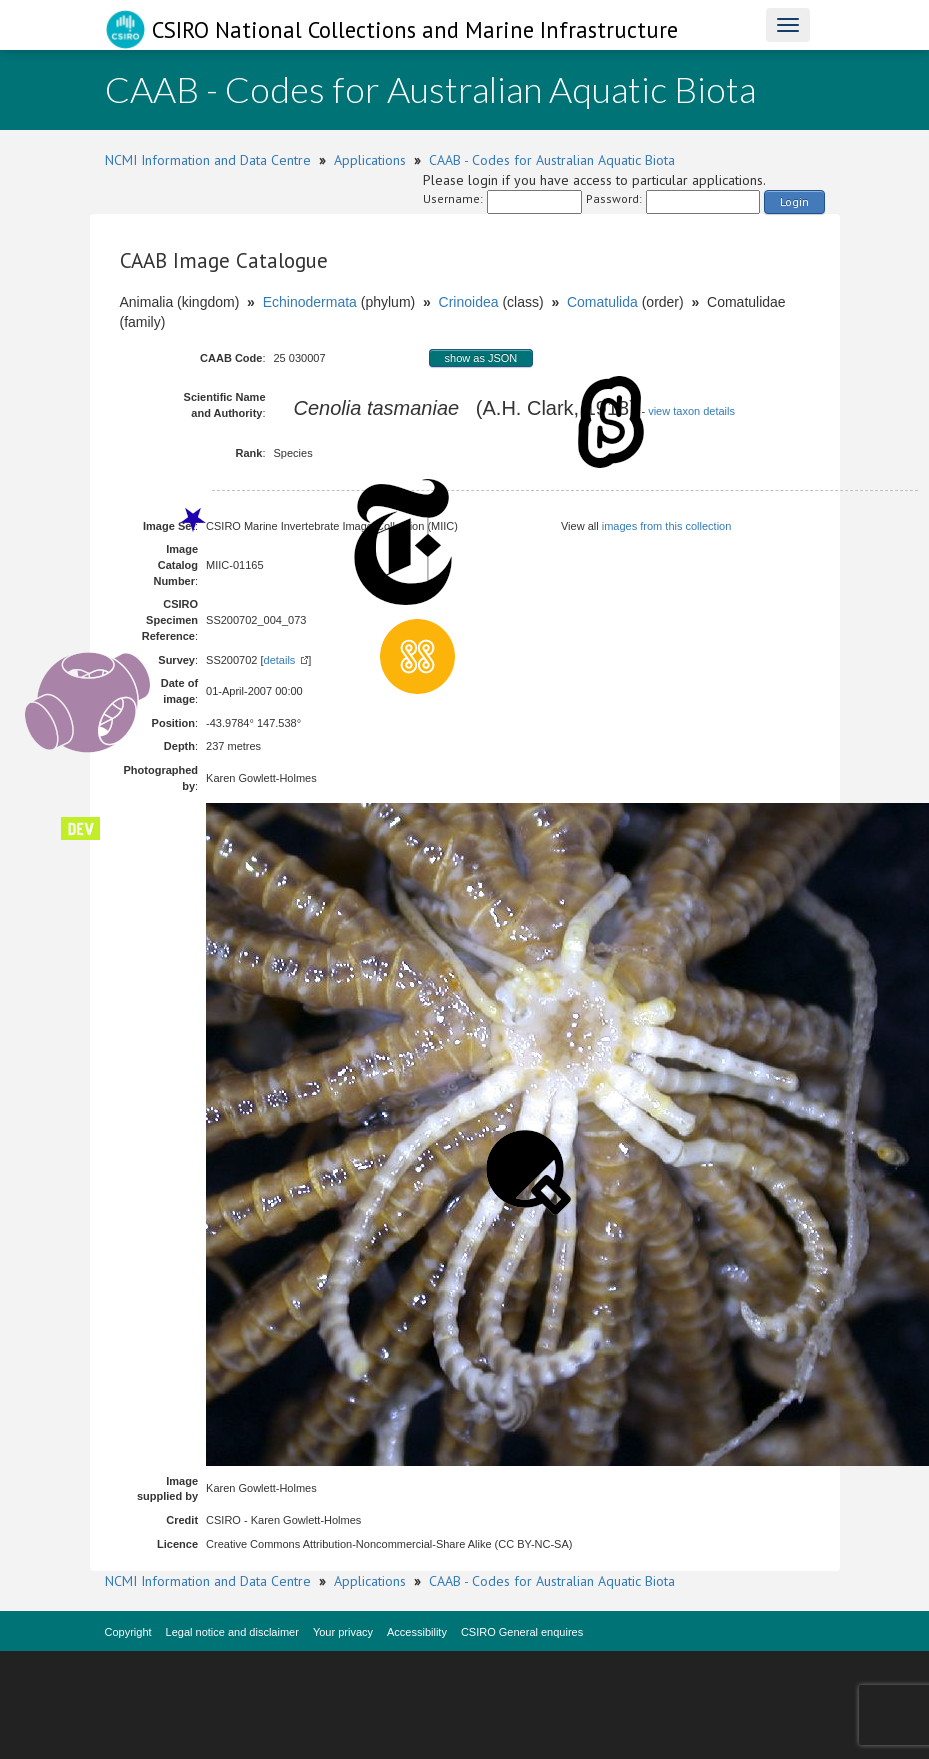  I want to click on open the Nebula streaming app, so click(193, 520).